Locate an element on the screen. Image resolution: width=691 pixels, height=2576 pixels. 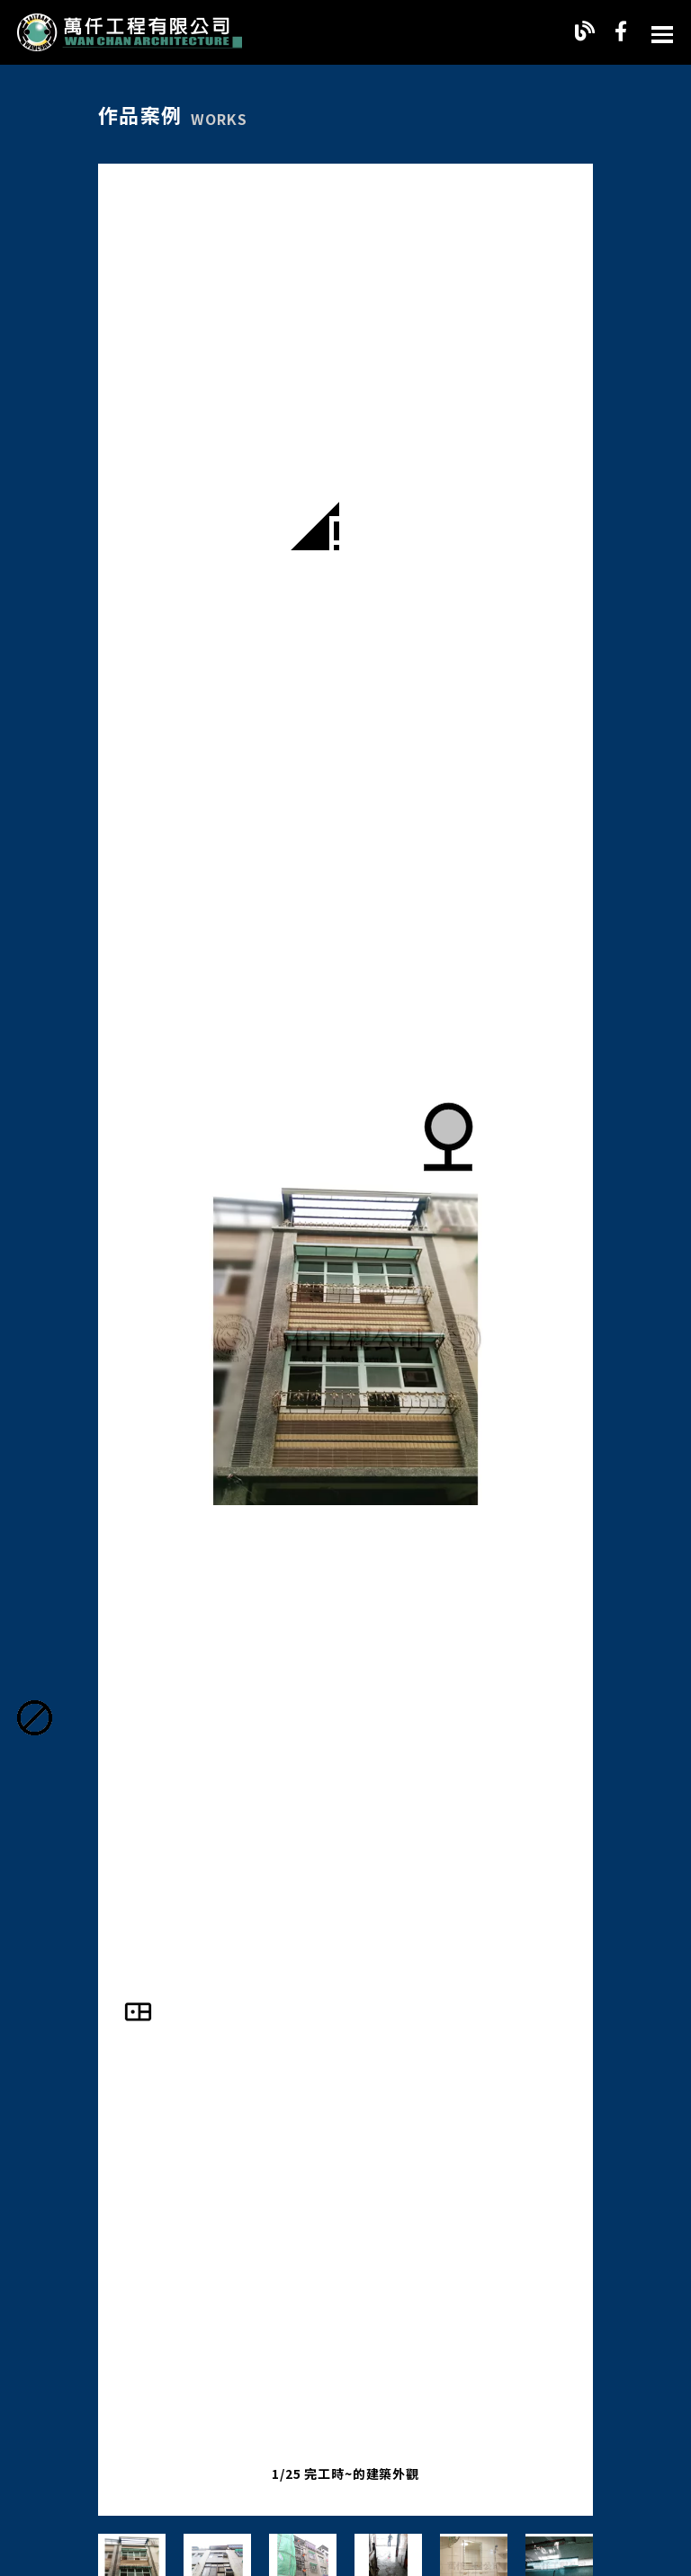
view nature or outdoor photos is located at coordinates (448, 1136).